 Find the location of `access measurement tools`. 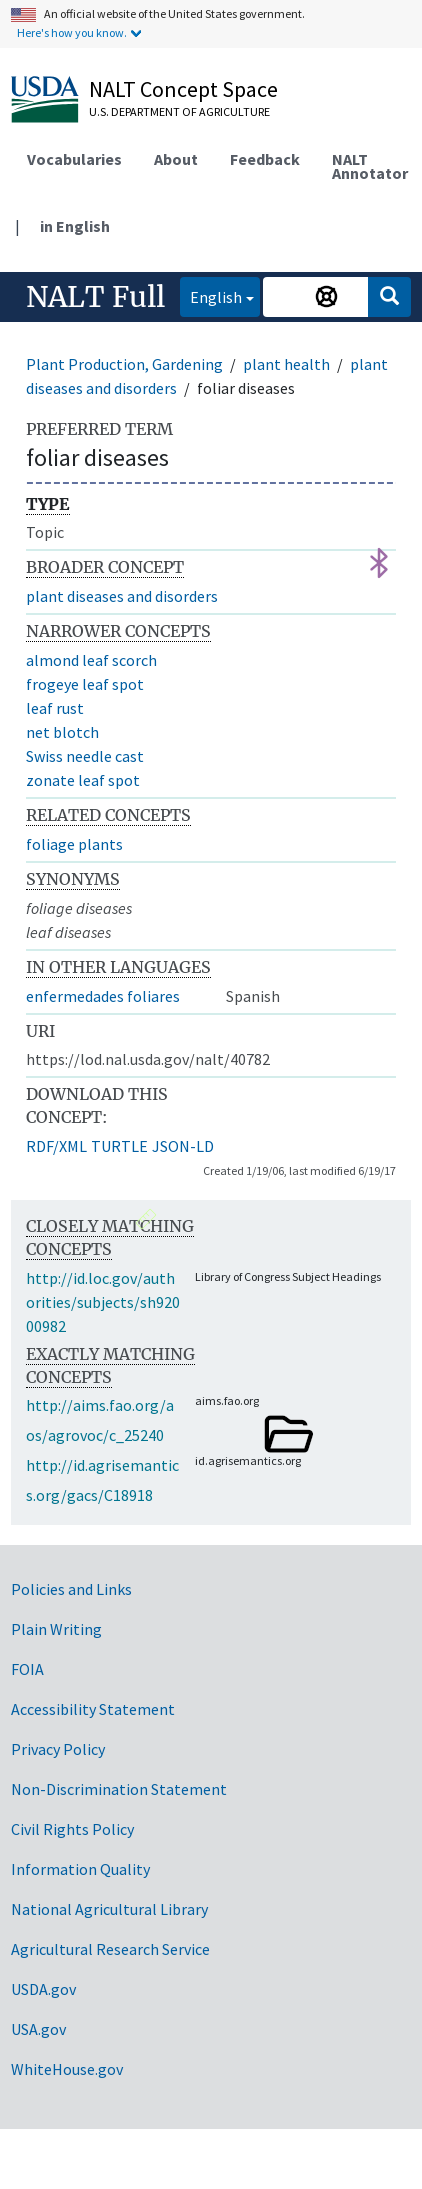

access measurement tools is located at coordinates (146, 1219).